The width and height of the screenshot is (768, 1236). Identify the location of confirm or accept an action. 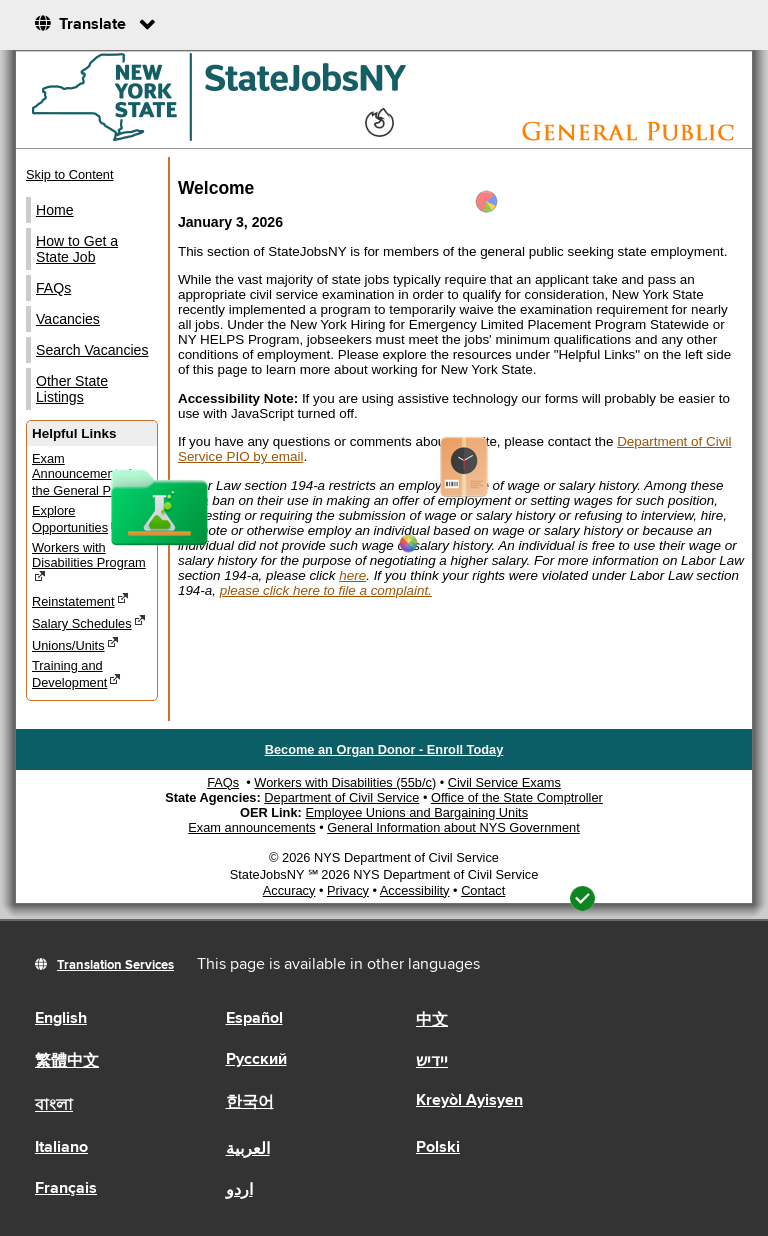
(582, 898).